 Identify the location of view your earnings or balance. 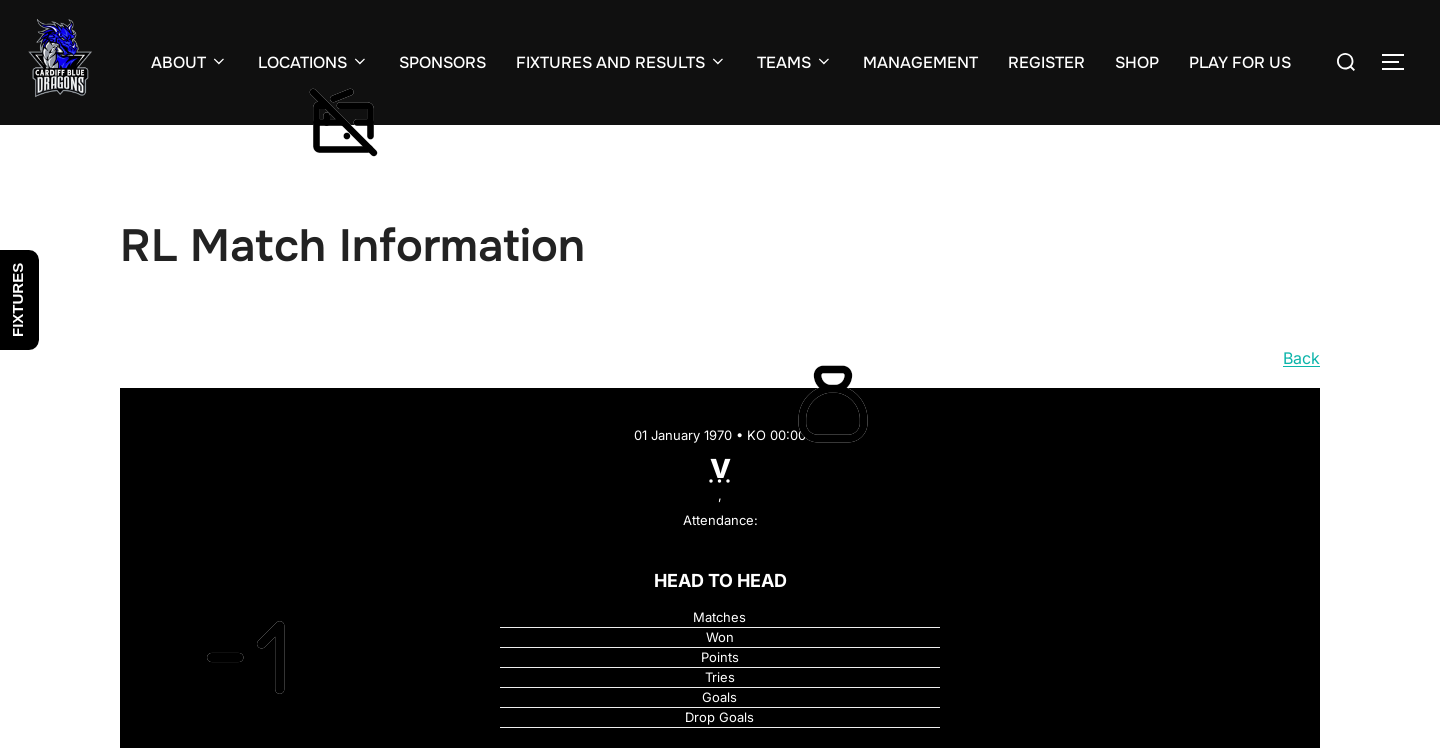
(833, 404).